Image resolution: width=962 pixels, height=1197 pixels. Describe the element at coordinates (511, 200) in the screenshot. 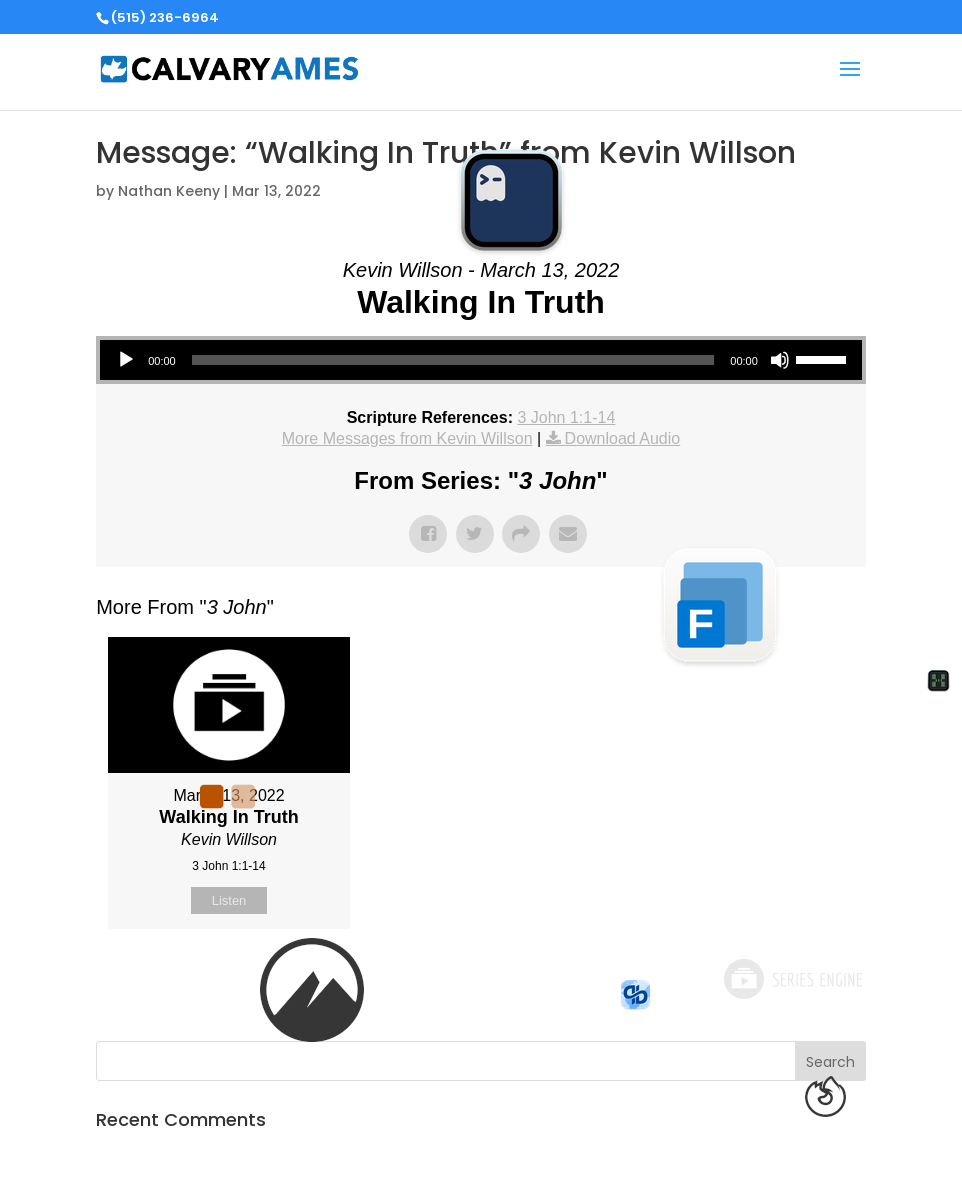

I see `open ghostty terminal application` at that location.